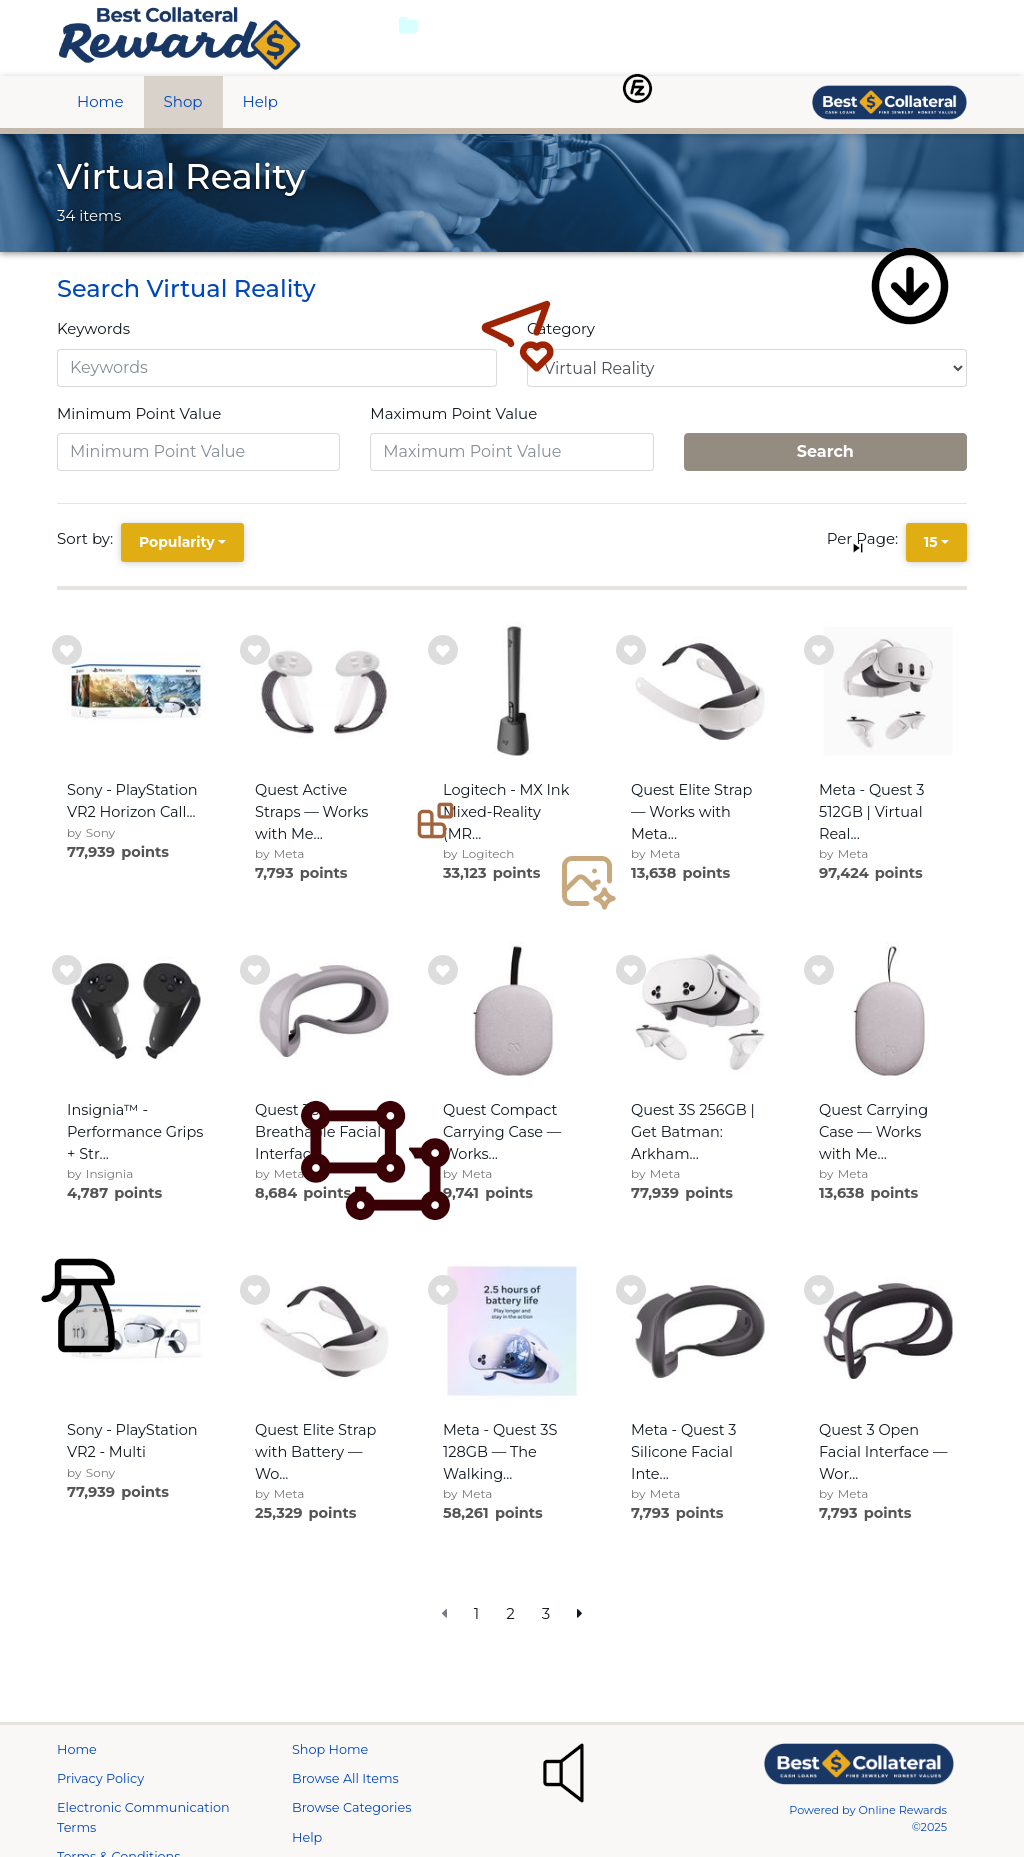 This screenshot has width=1024, height=1857. What do you see at coordinates (575, 1773) in the screenshot?
I see `mute audio or sound disabled` at bounding box center [575, 1773].